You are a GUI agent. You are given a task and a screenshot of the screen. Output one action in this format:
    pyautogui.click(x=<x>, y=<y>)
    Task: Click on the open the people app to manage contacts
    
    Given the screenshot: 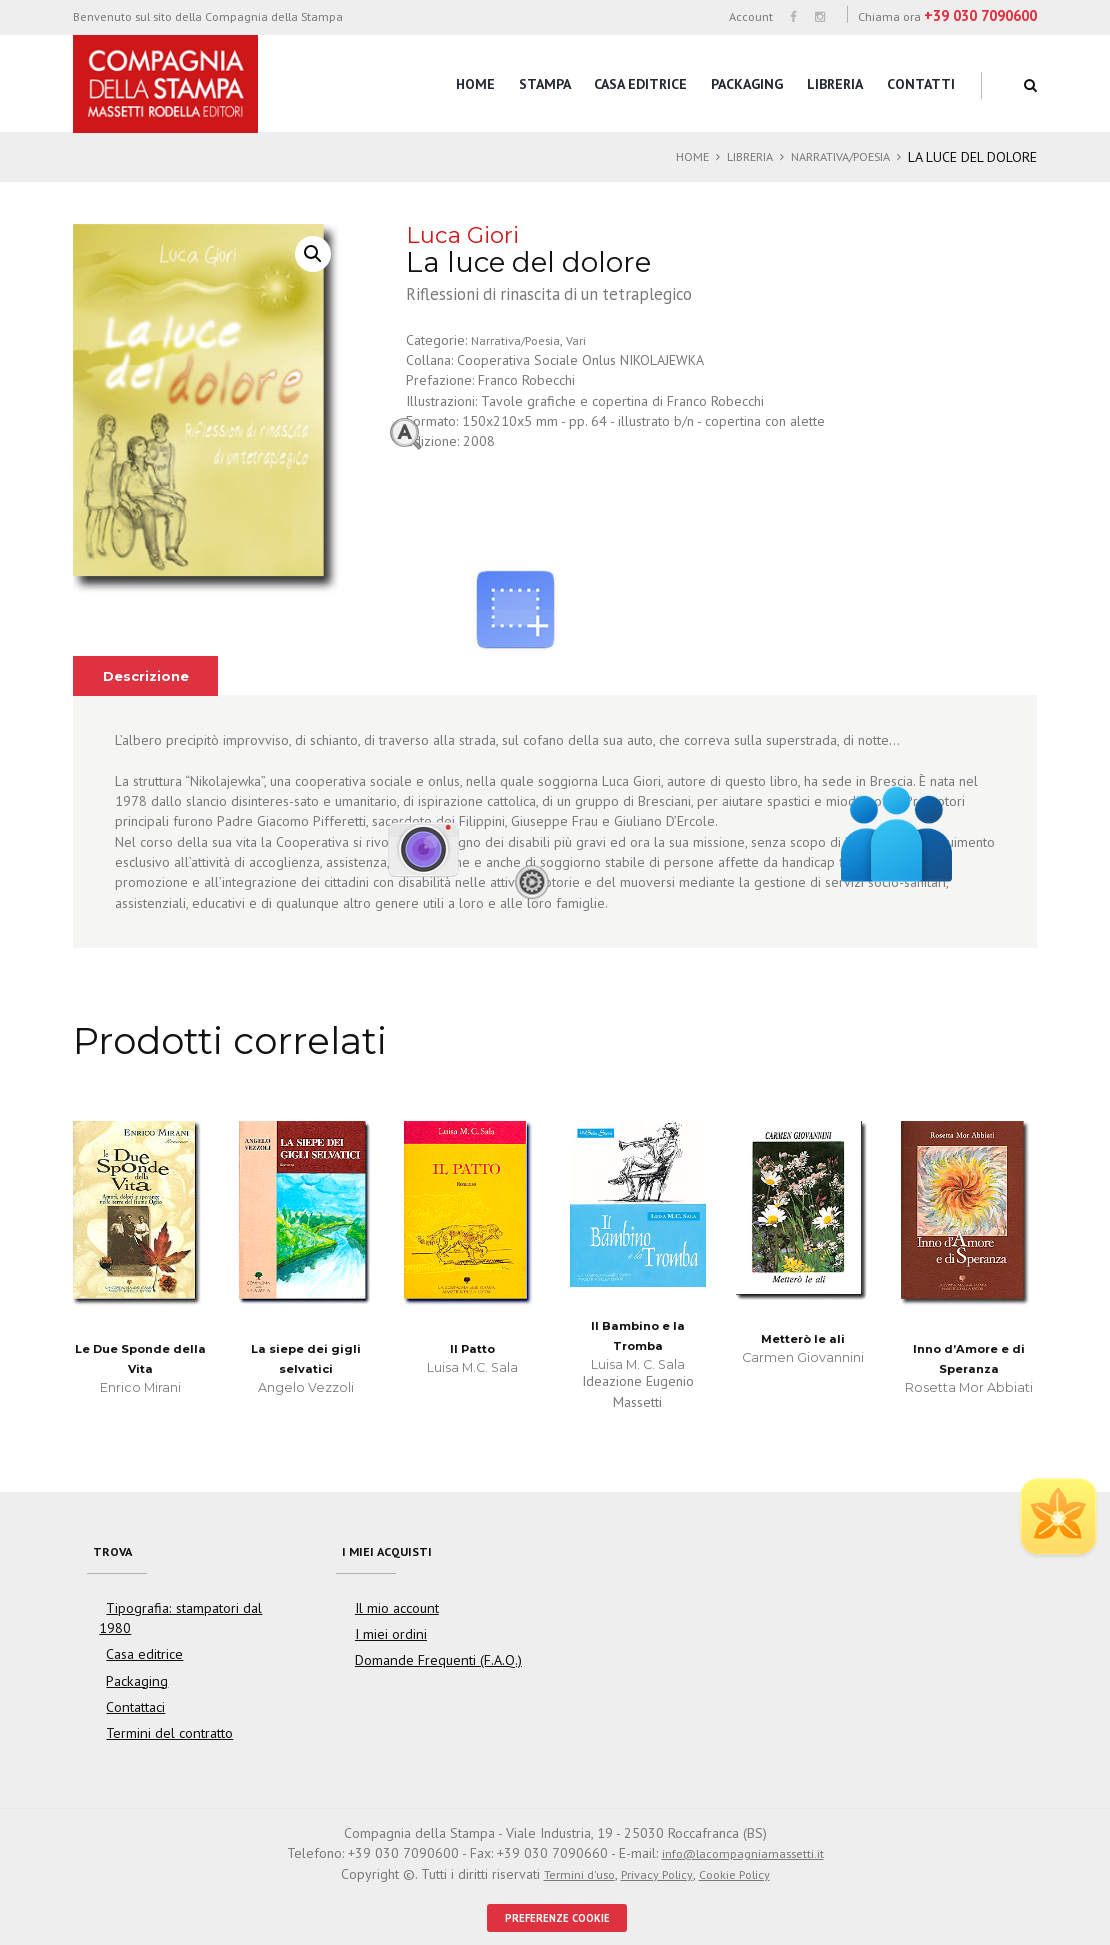 What is the action you would take?
    pyautogui.click(x=896, y=830)
    